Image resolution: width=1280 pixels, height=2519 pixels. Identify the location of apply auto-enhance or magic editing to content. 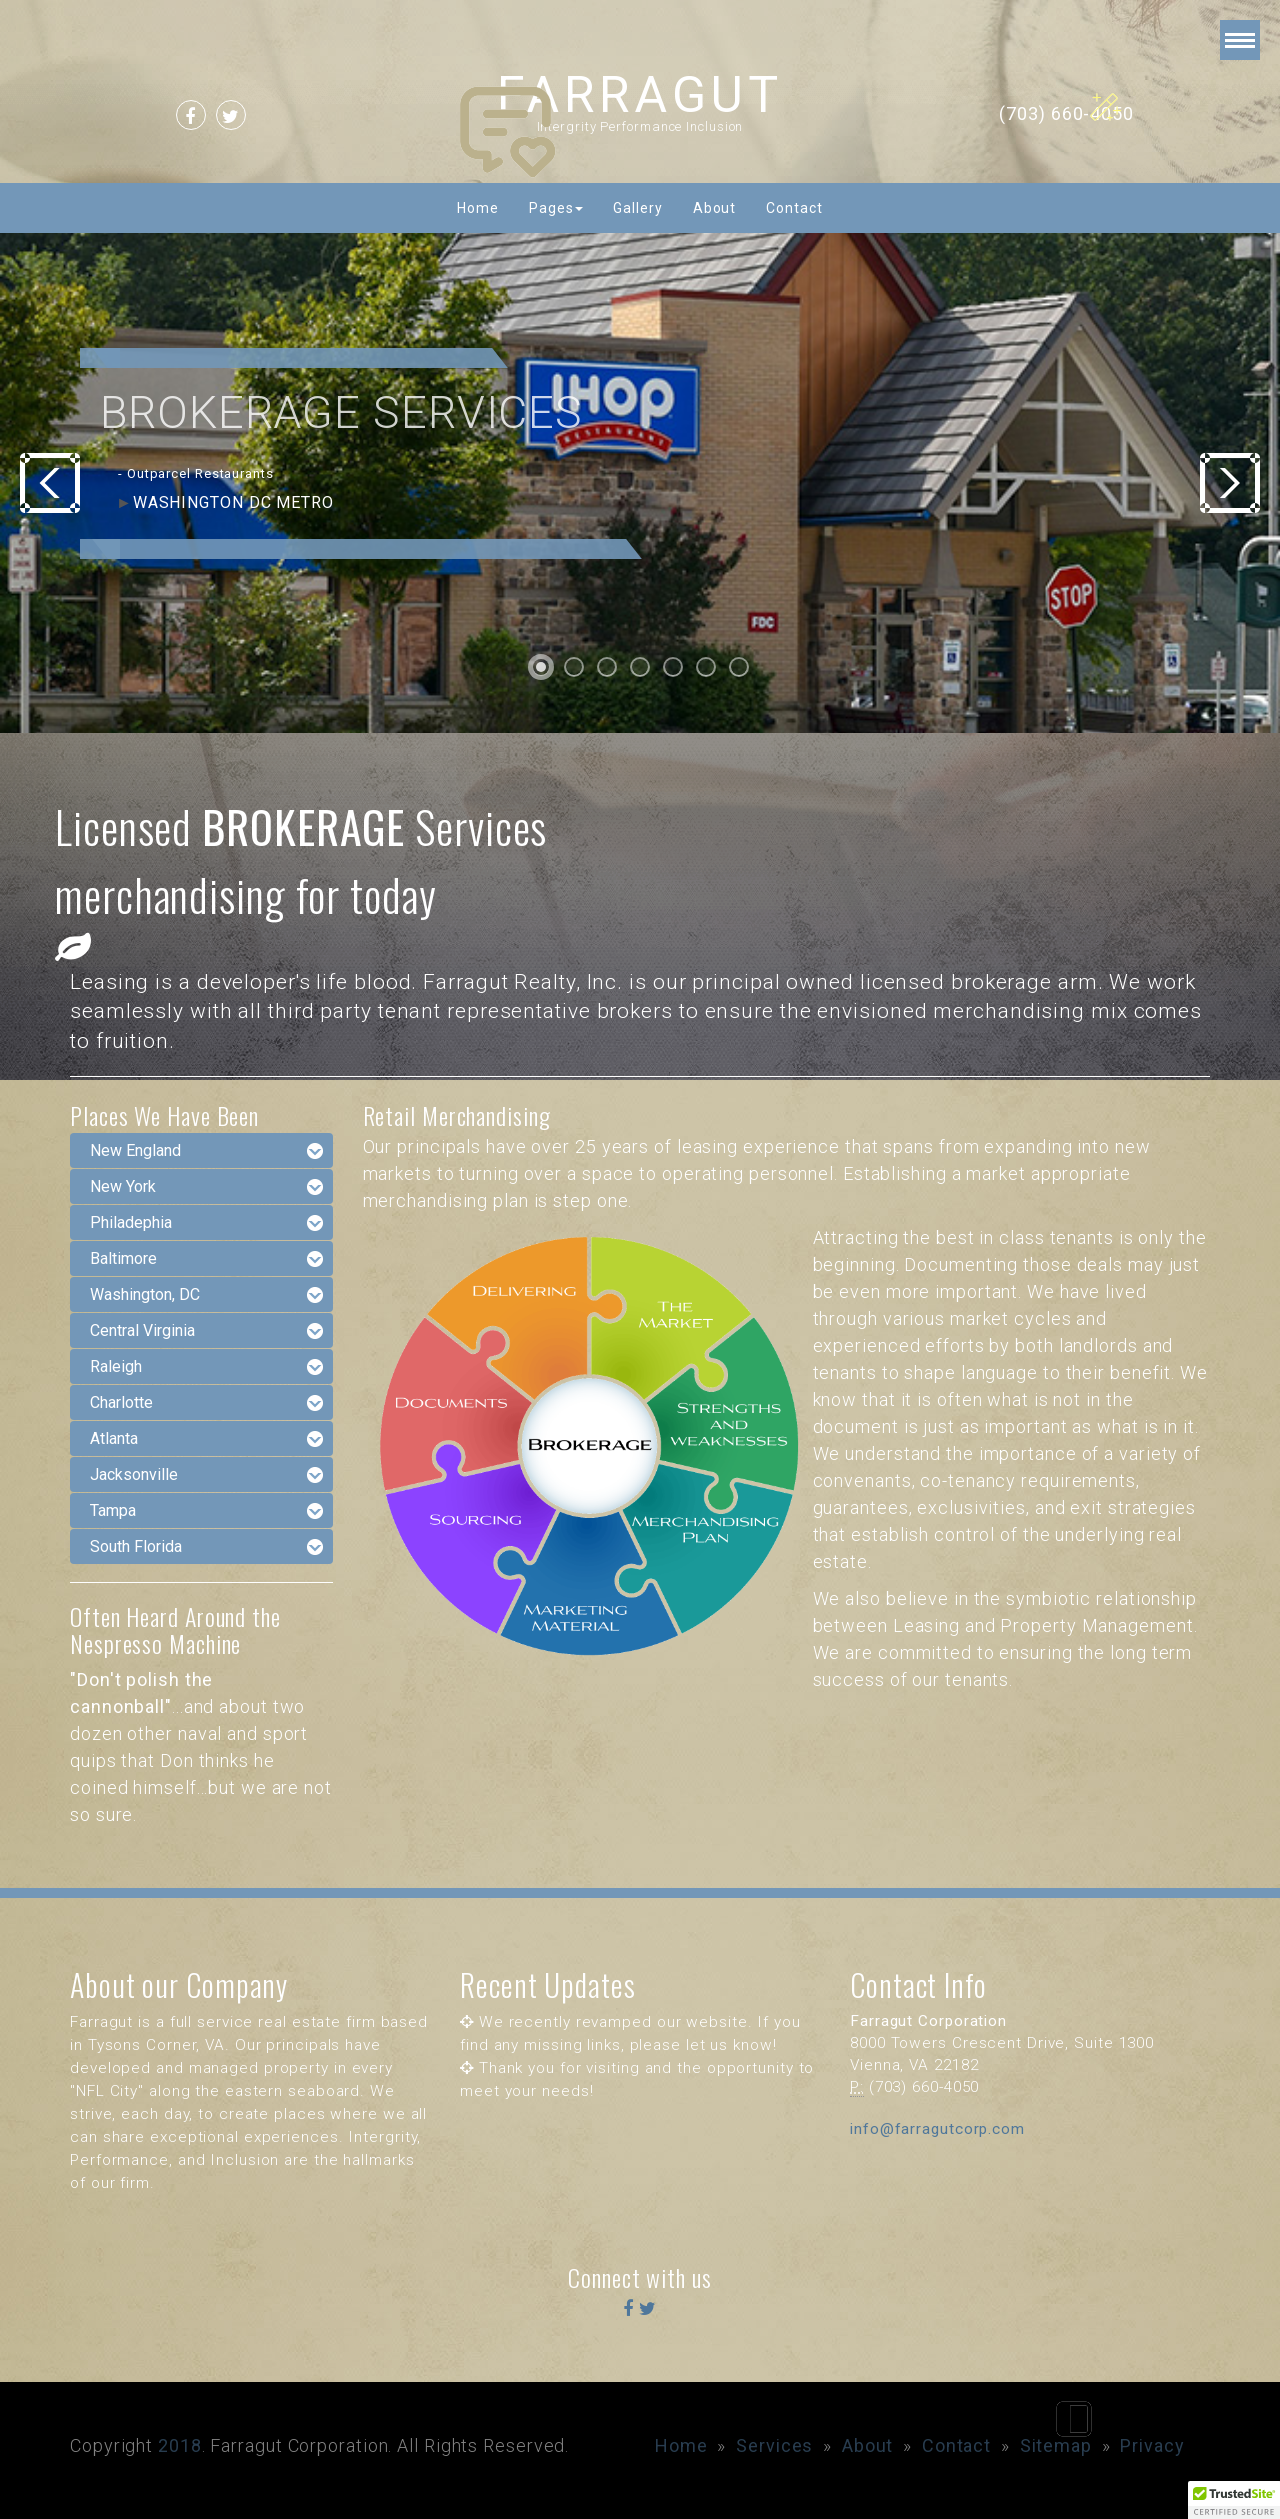
(1104, 107).